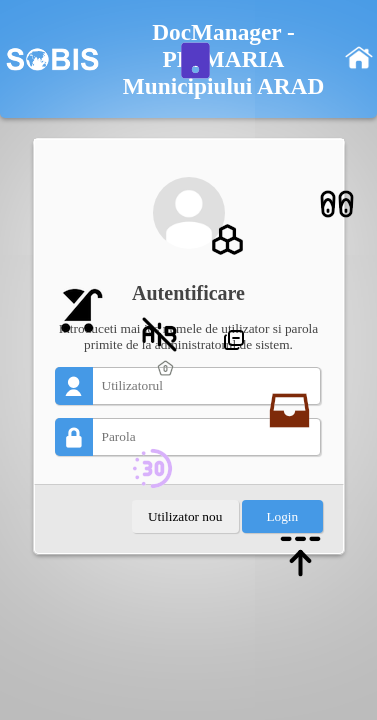  What do you see at coordinates (337, 204) in the screenshot?
I see `browse beach or summer footwear` at bounding box center [337, 204].